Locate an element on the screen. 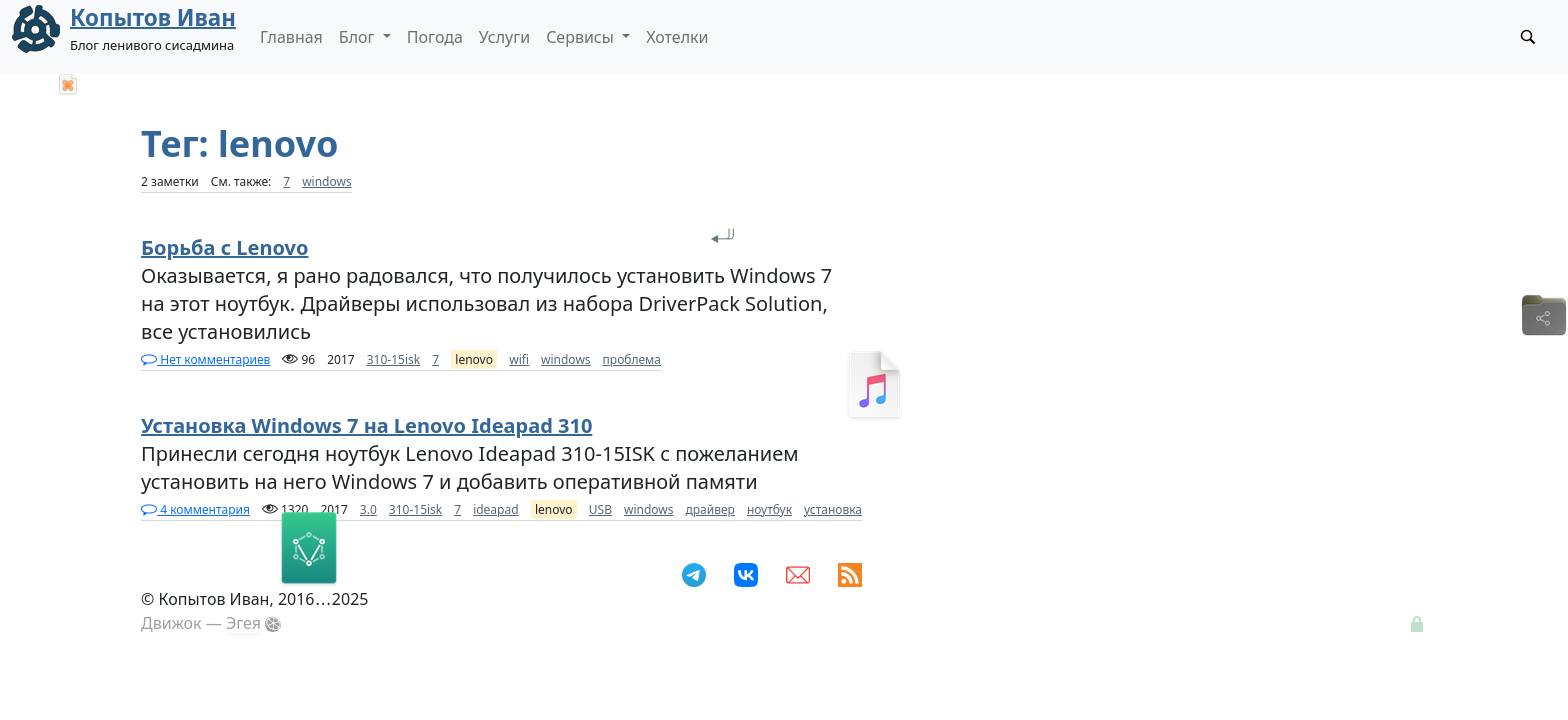 The width and height of the screenshot is (1568, 720). access your public shared files folder is located at coordinates (1544, 315).